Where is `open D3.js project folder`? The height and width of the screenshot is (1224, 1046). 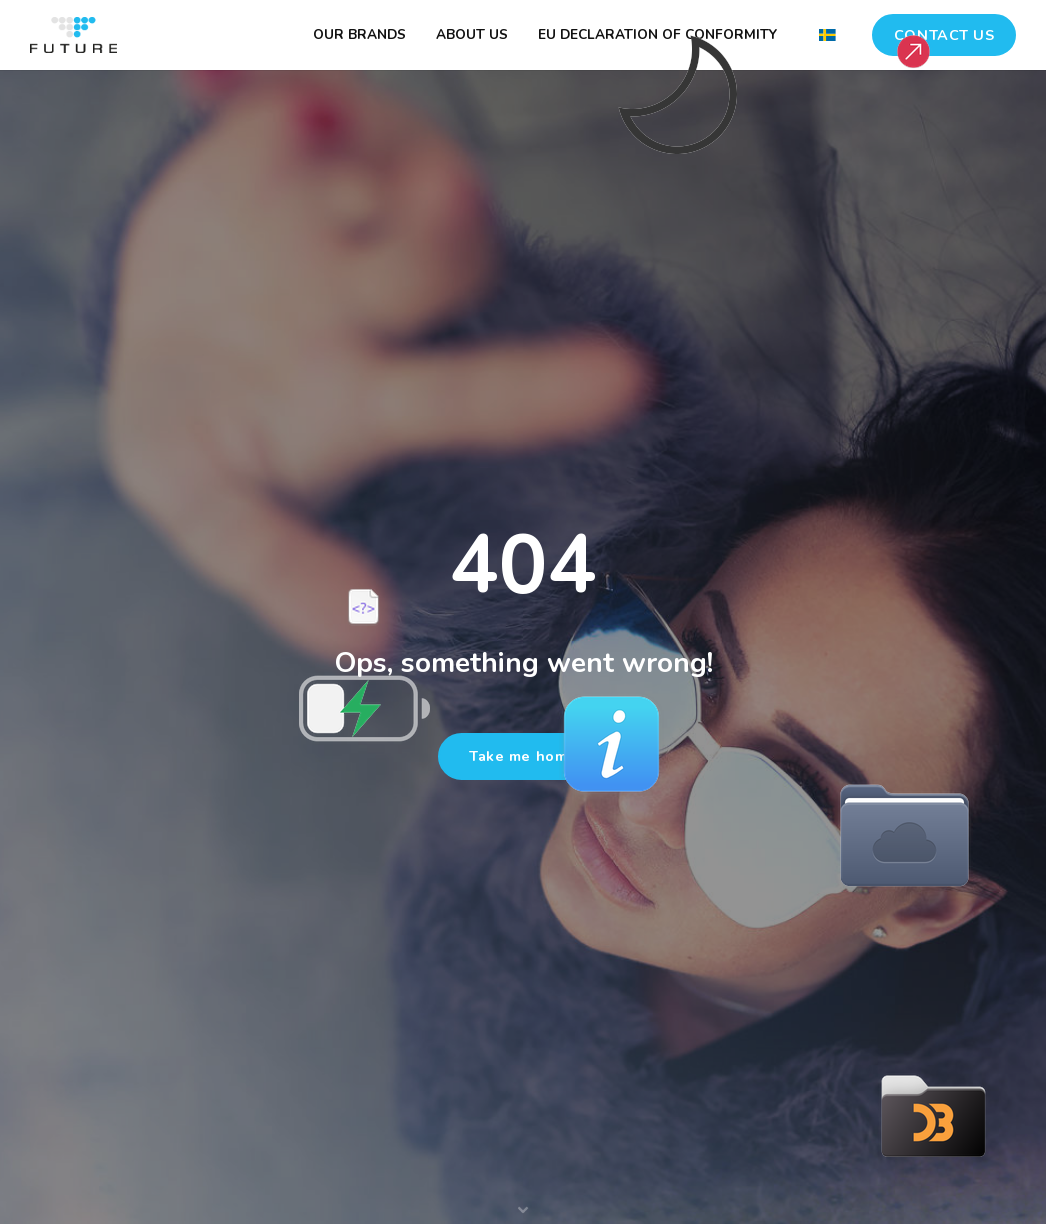
open D3.js project folder is located at coordinates (933, 1119).